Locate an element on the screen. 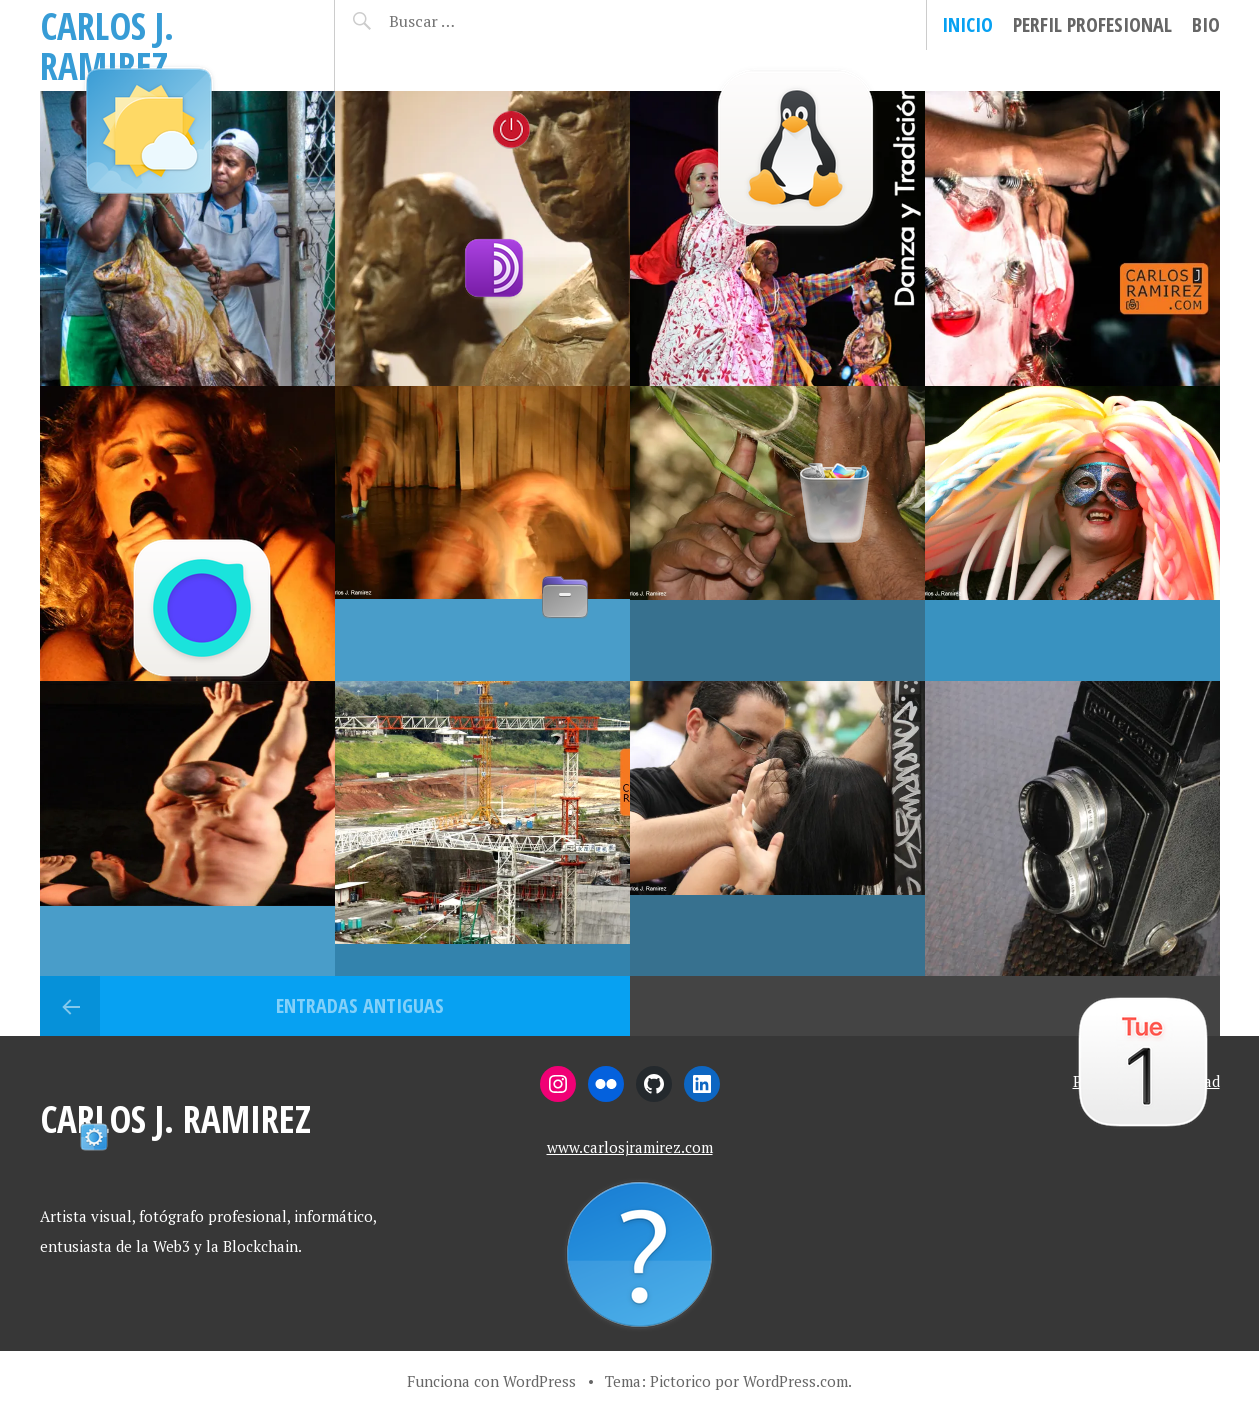 The height and width of the screenshot is (1411, 1259). access system runtime components is located at coordinates (94, 1137).